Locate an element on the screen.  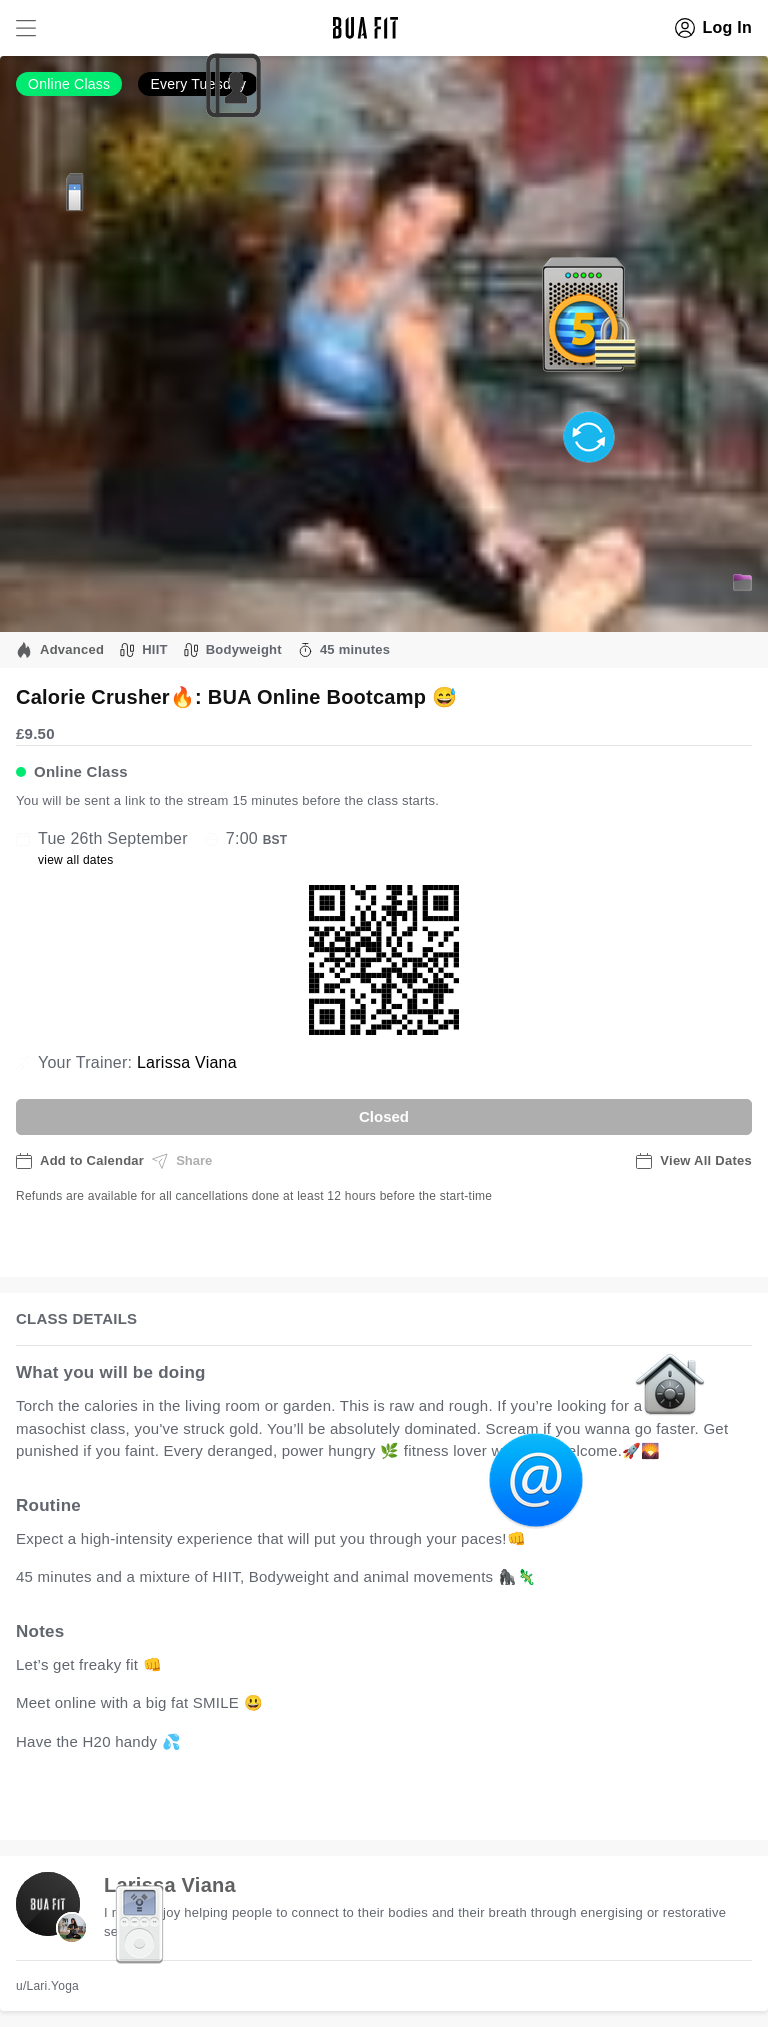
classic iPod device icon is located at coordinates (139, 1924).